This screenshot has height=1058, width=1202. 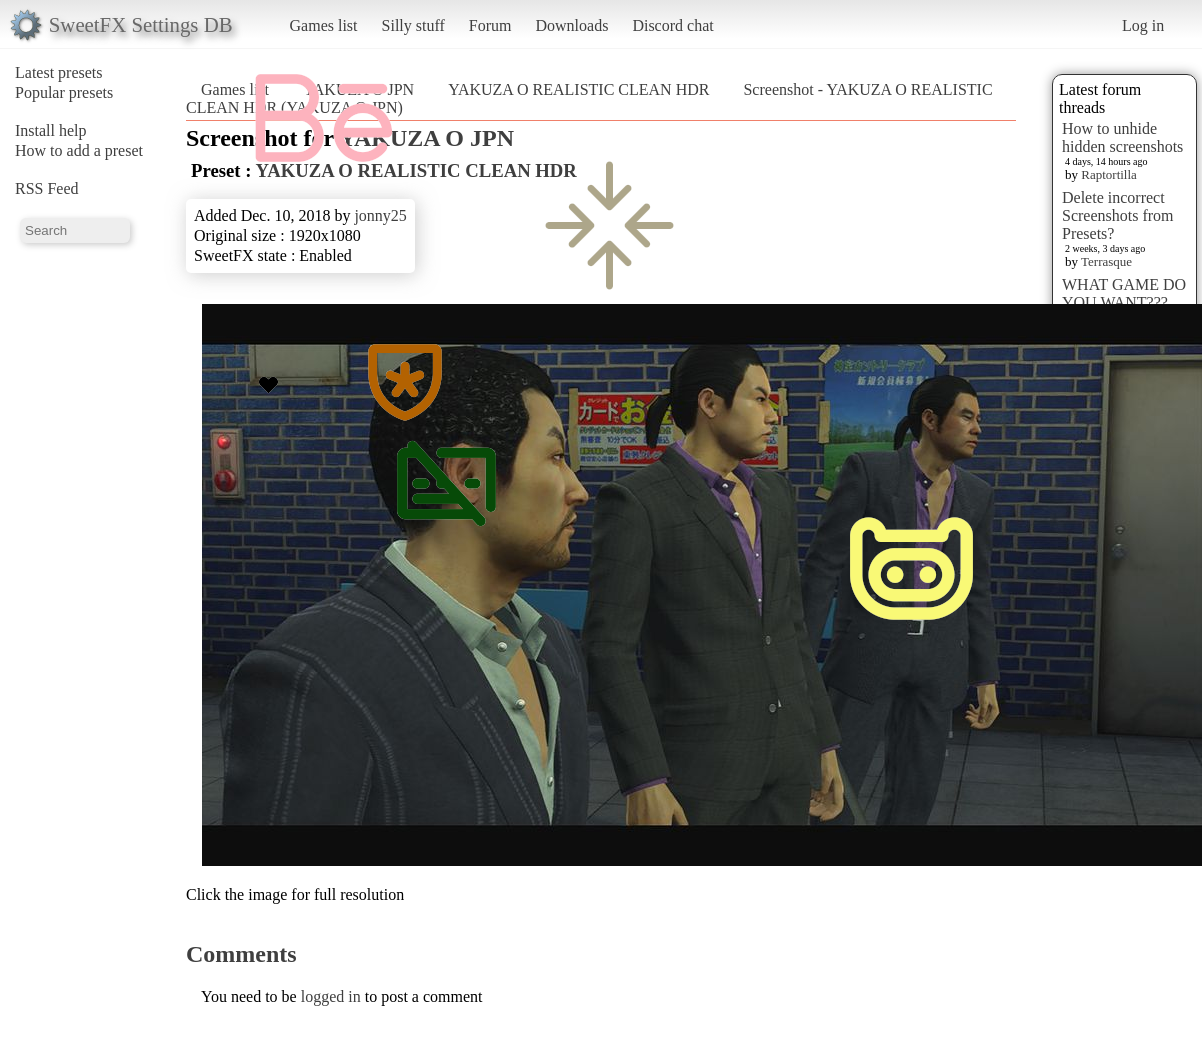 I want to click on disable subtitles or closed captions, so click(x=446, y=483).